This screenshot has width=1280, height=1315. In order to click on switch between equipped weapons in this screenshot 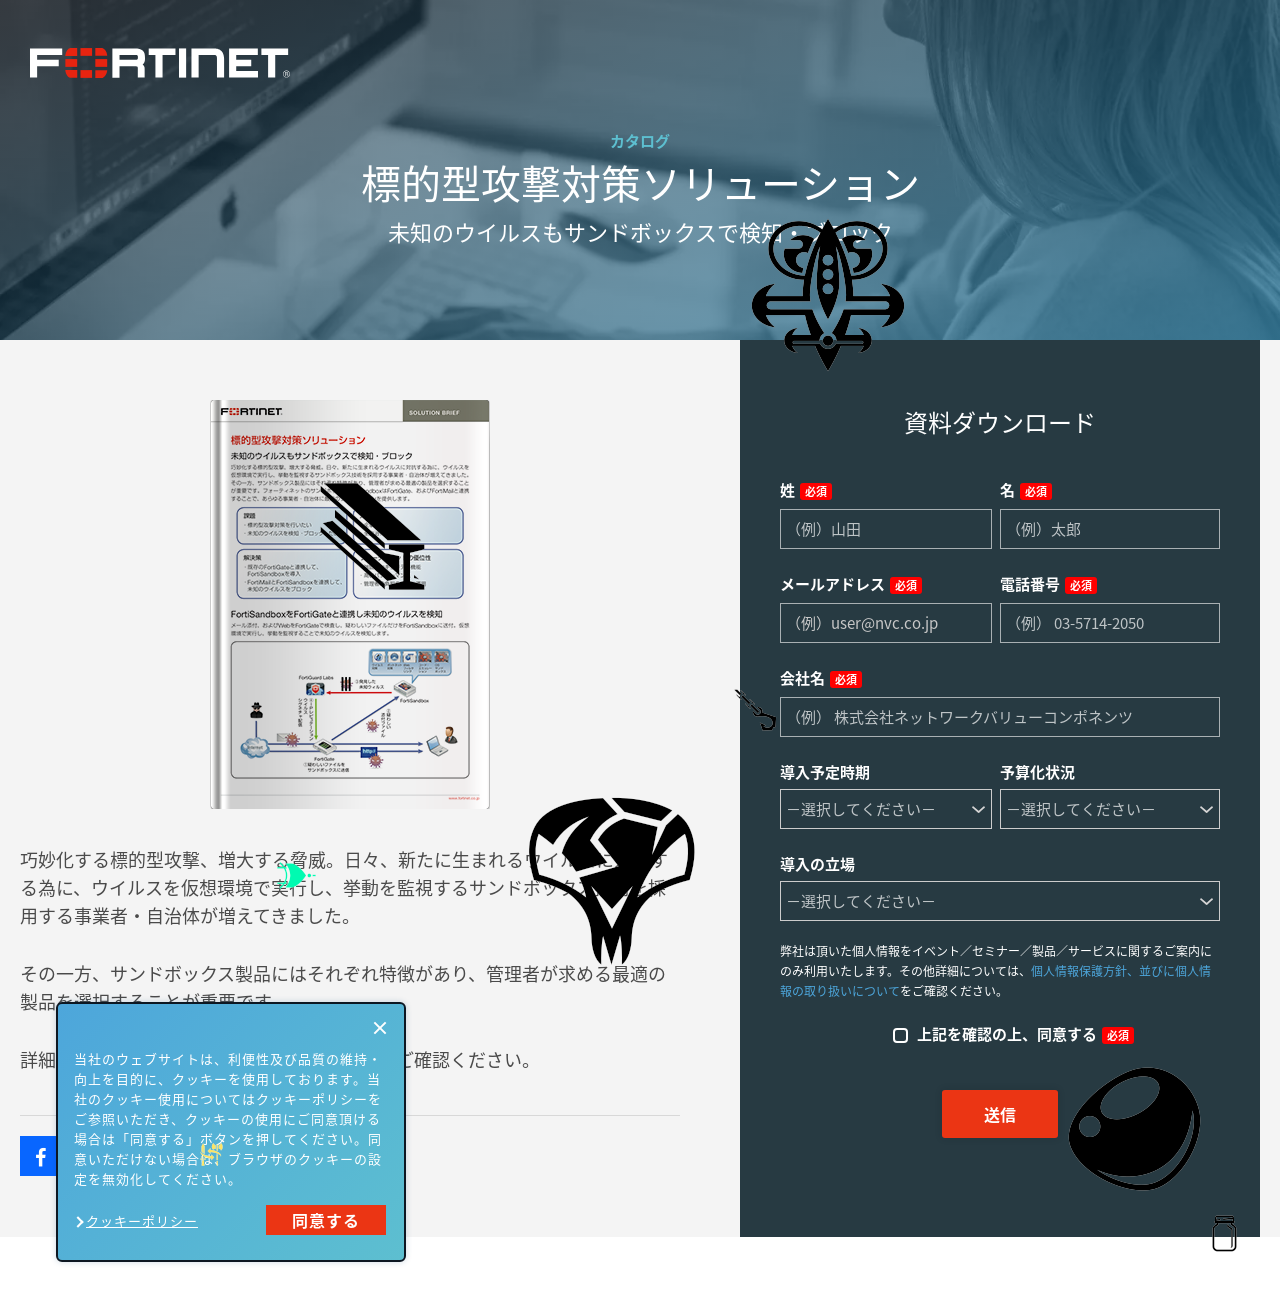, I will do `click(211, 1154)`.